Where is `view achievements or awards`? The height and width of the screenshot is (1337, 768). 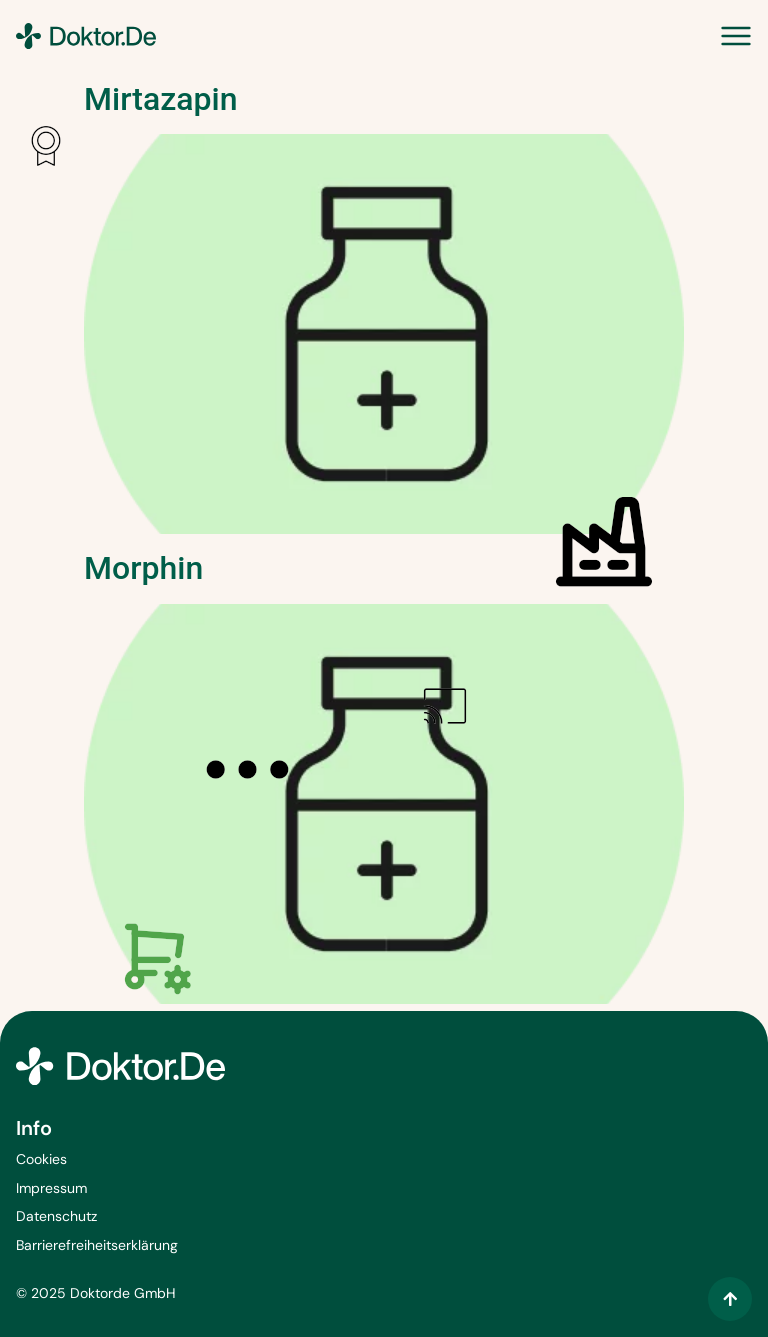
view achievements or awards is located at coordinates (46, 146).